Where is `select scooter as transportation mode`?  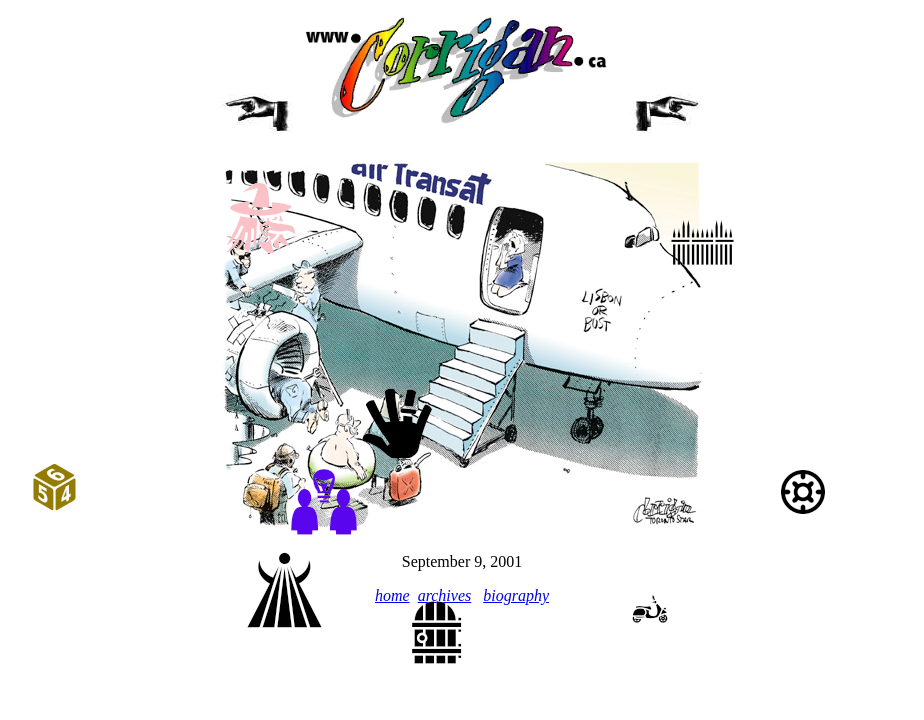 select scooter as transportation mode is located at coordinates (650, 609).